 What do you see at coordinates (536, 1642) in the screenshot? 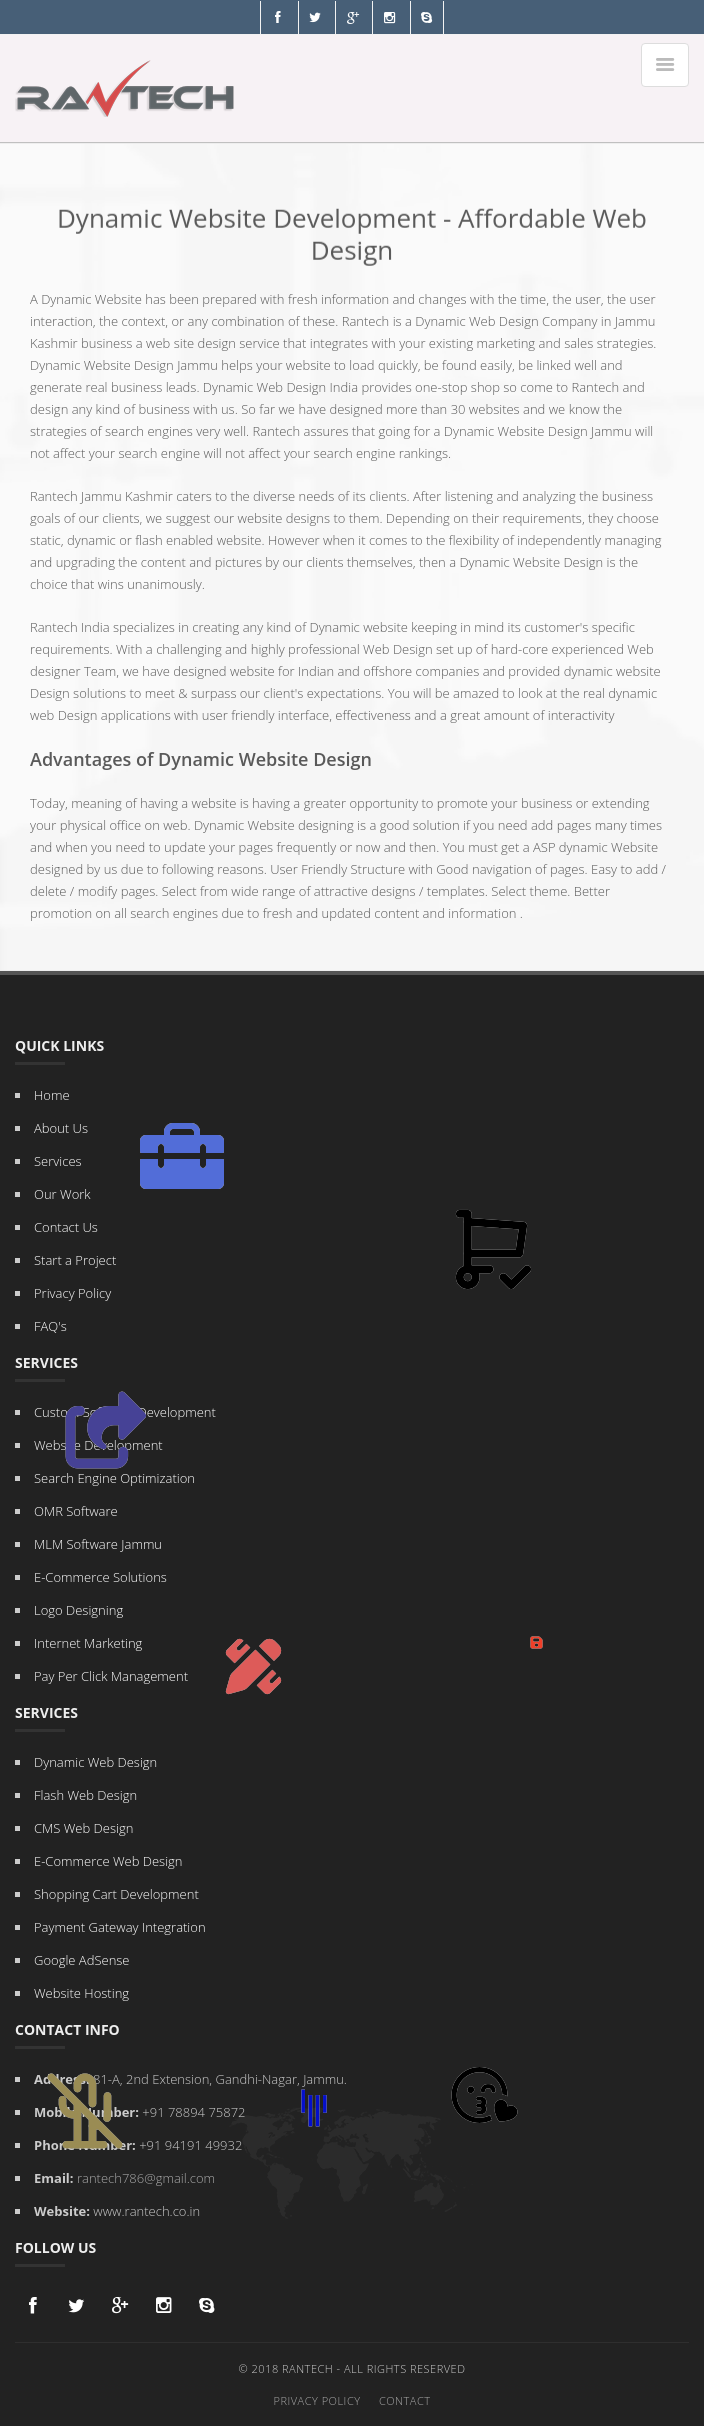
I see `save current file or document` at bounding box center [536, 1642].